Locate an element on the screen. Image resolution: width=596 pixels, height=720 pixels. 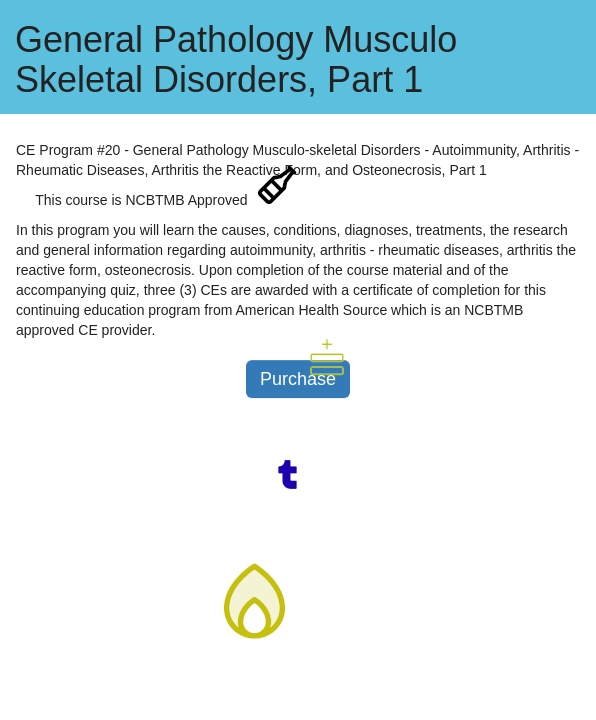
open the Tumblr app is located at coordinates (287, 474).